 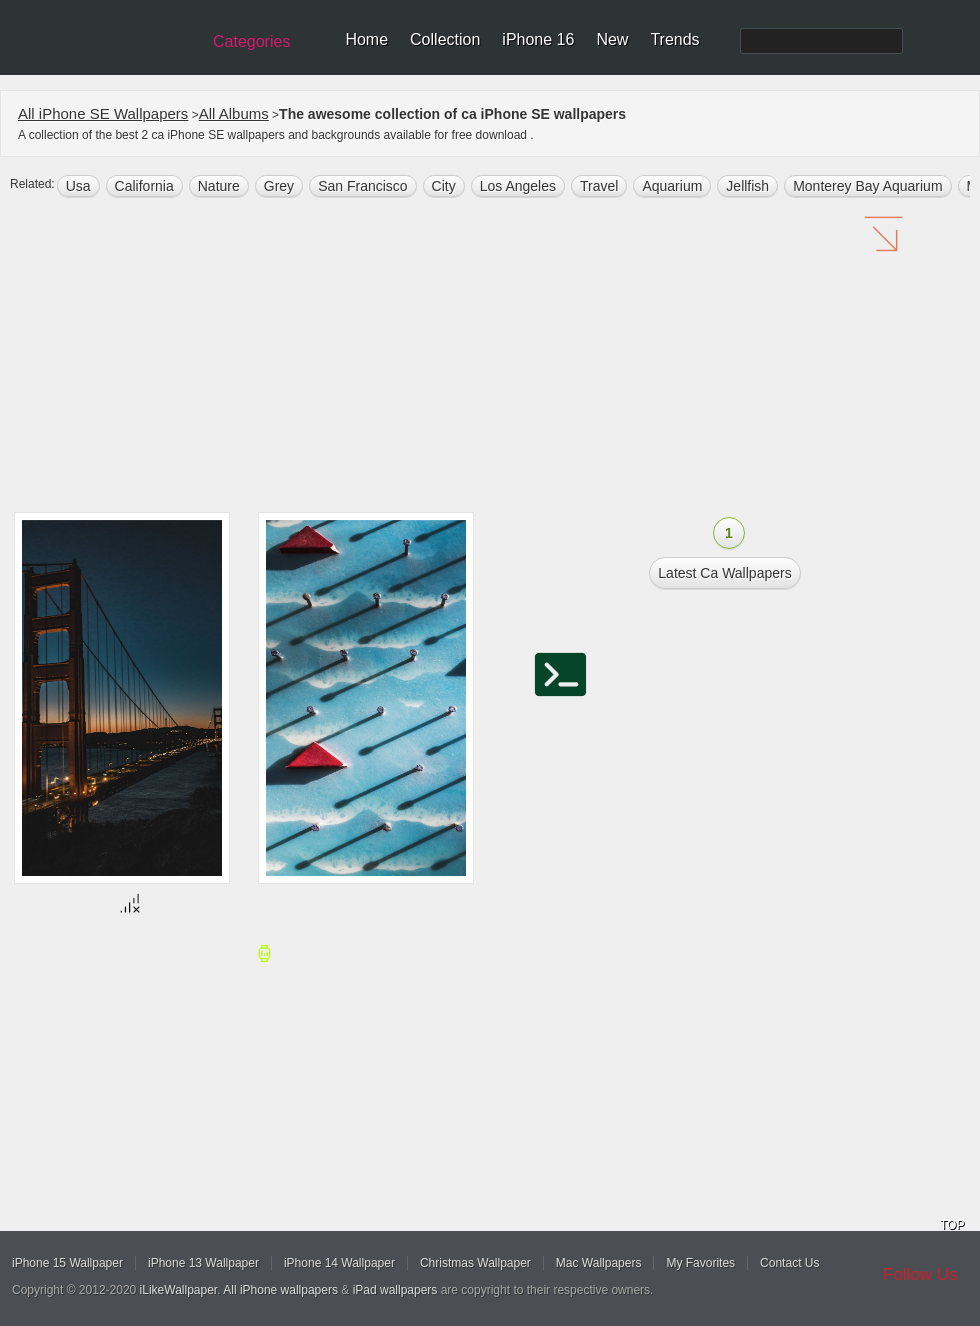 I want to click on view fitness or health statistics on smartwatch, so click(x=264, y=953).